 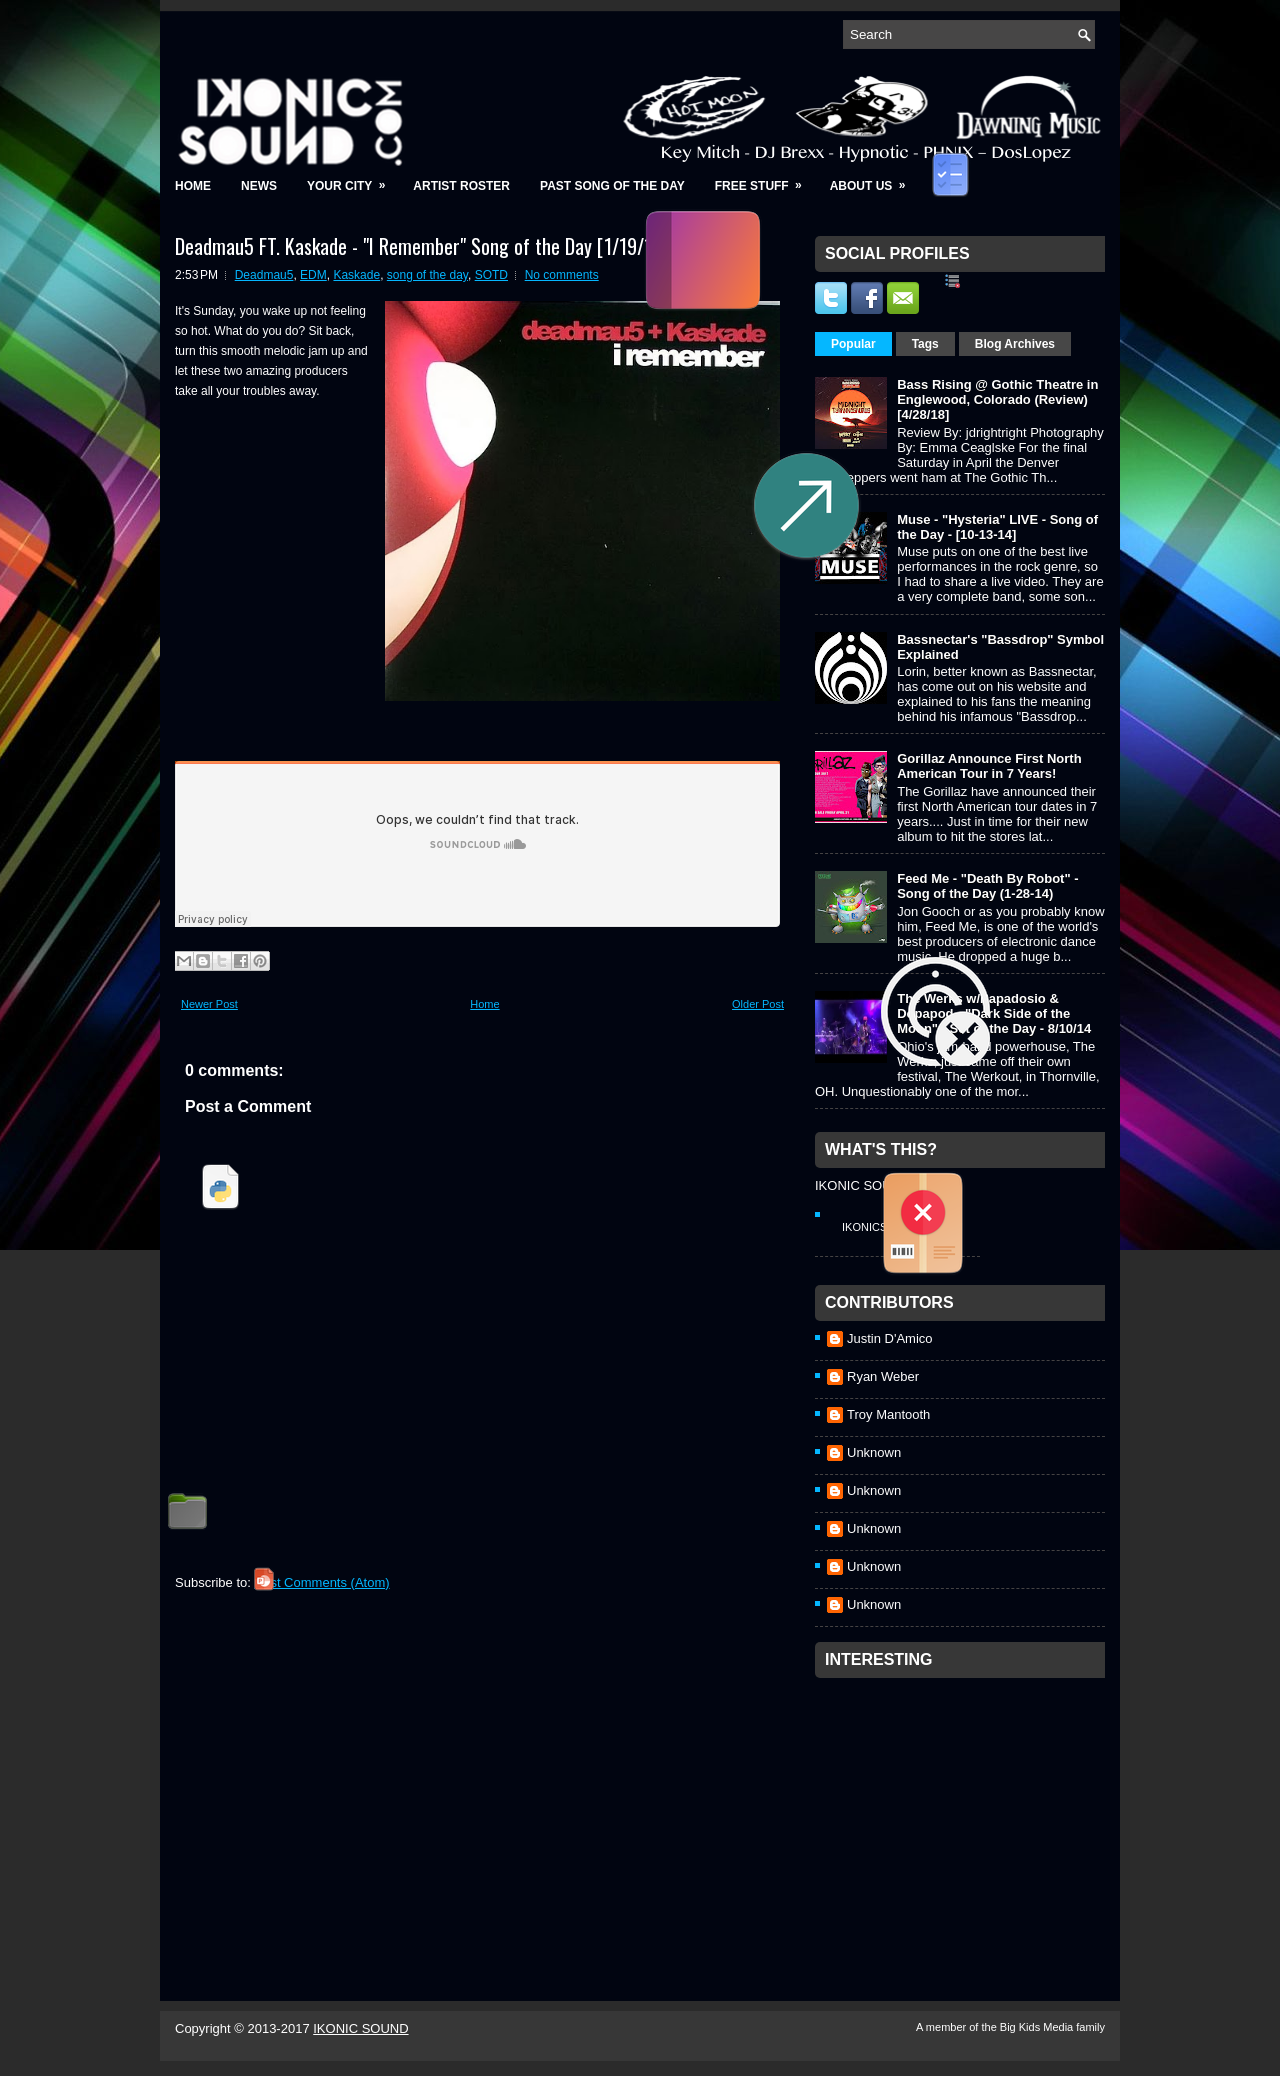 I want to click on a powerpoint presentation file, so click(x=264, y=1579).